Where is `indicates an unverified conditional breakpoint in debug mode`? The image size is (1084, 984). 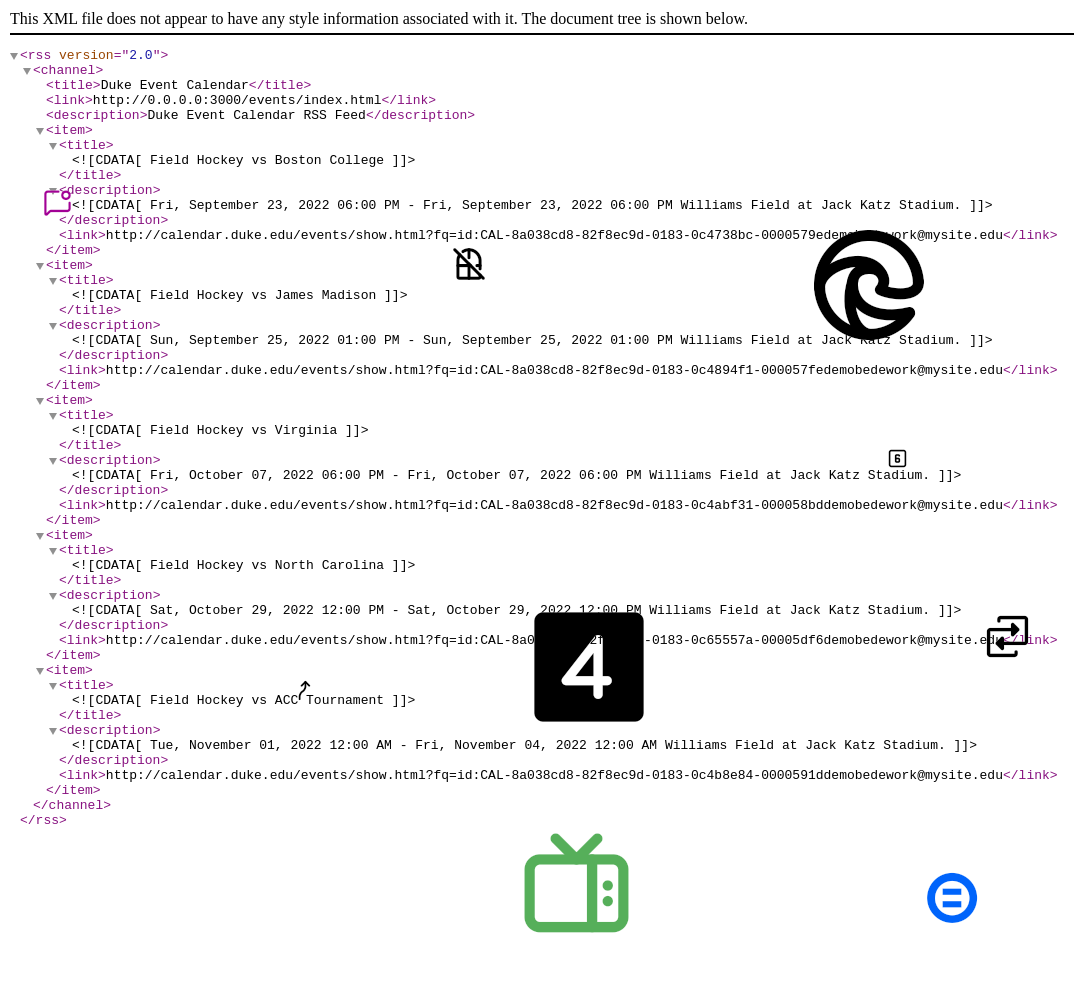 indicates an unverified conditional breakpoint in debug mode is located at coordinates (952, 898).